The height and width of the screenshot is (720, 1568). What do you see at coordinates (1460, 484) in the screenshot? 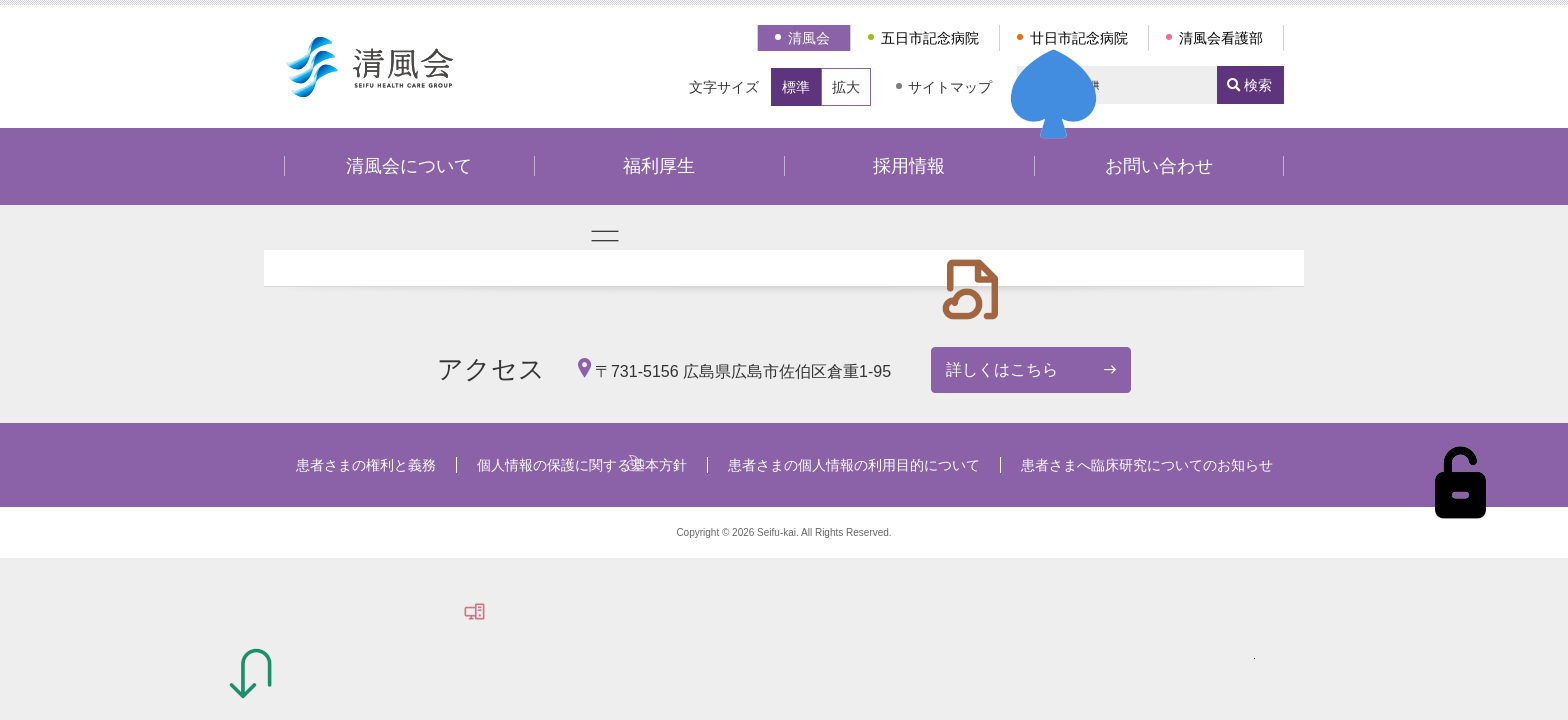
I see `unlock a secured item or account` at bounding box center [1460, 484].